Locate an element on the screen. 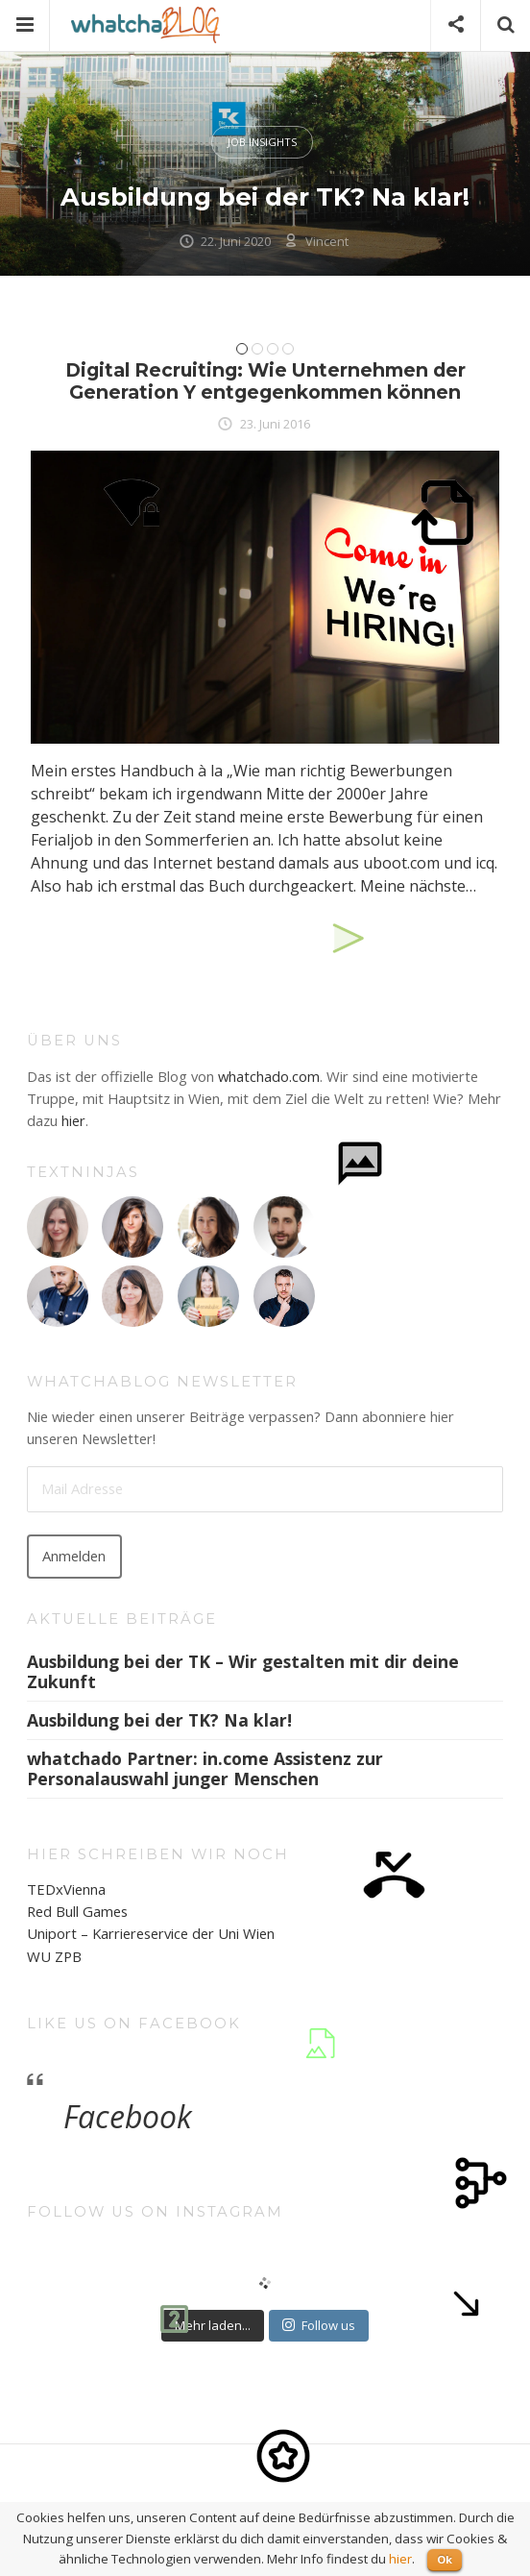 The height and width of the screenshot is (2576, 530). navigate to the next item is located at coordinates (346, 938).